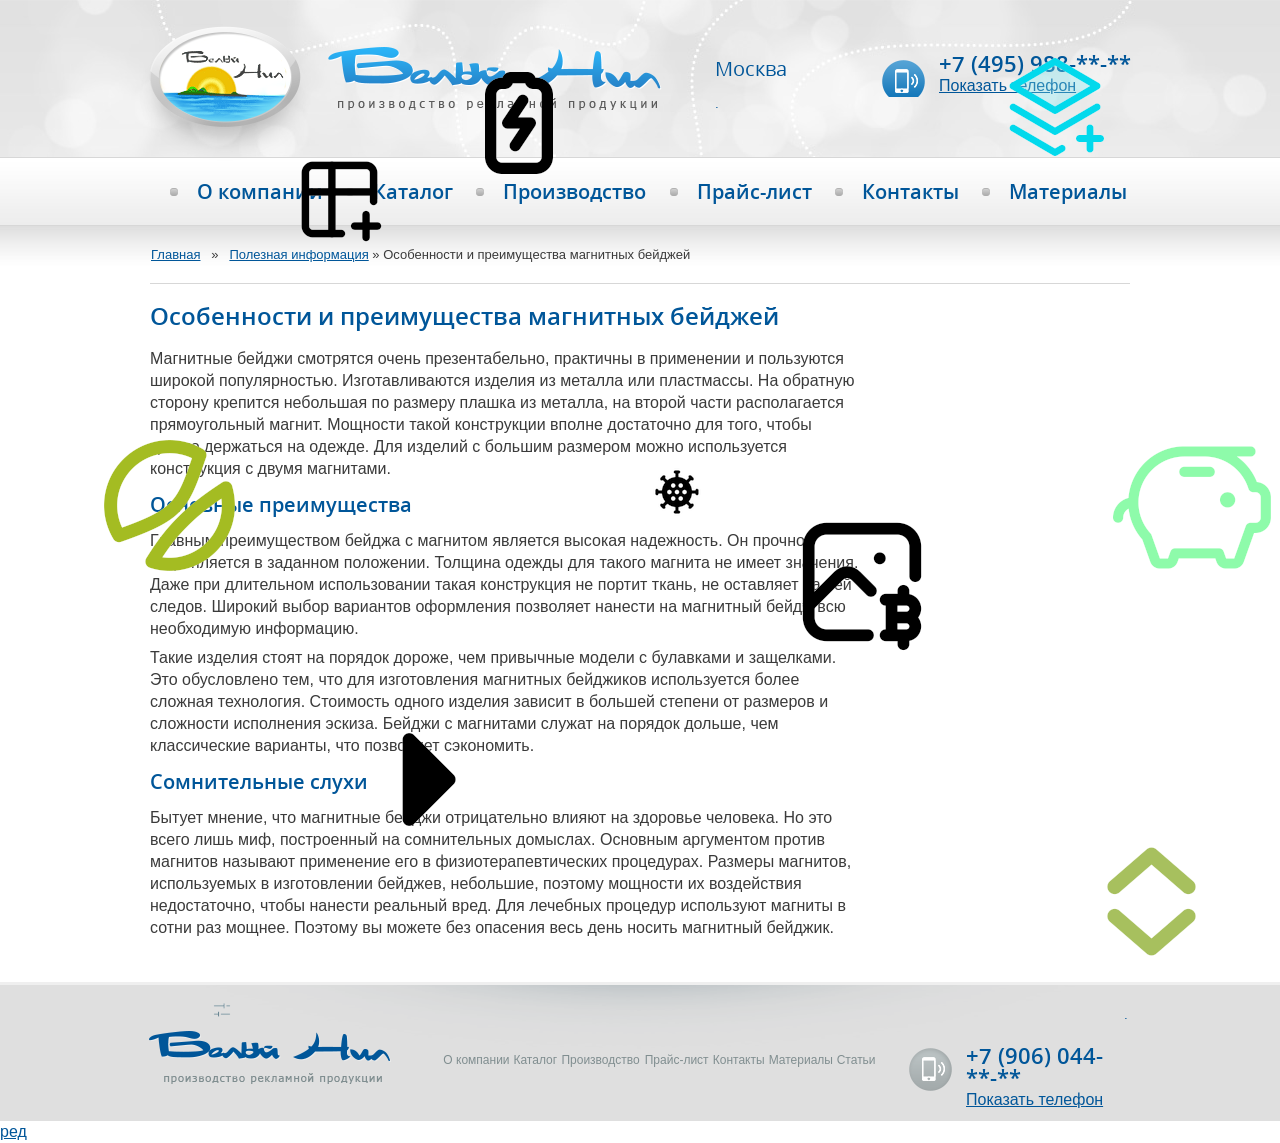 The width and height of the screenshot is (1280, 1143). What do you see at coordinates (1194, 507) in the screenshot?
I see `view your savings or budget` at bounding box center [1194, 507].